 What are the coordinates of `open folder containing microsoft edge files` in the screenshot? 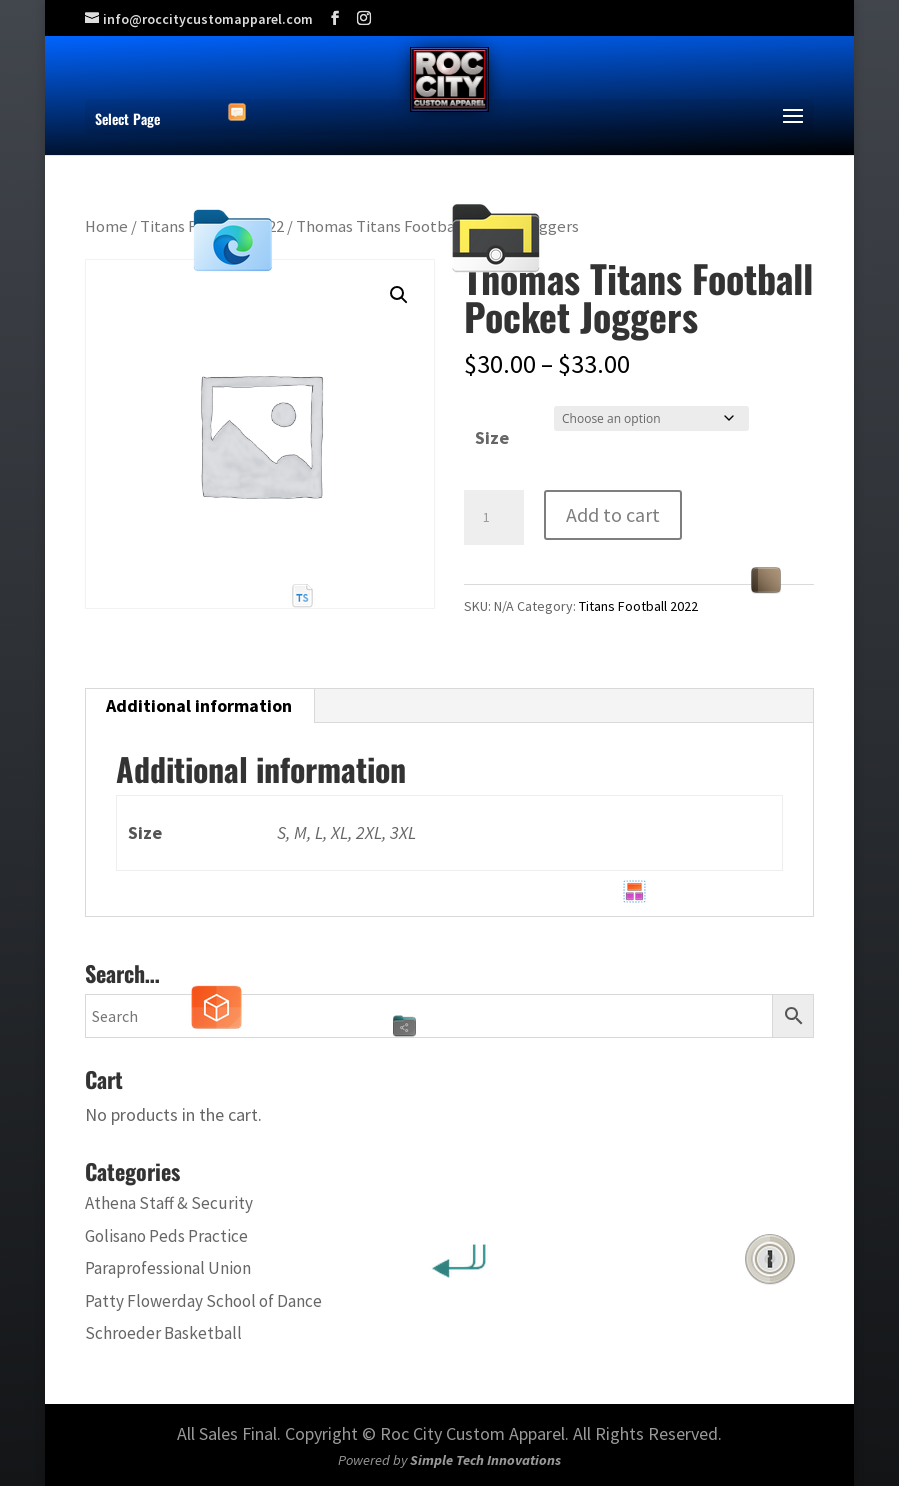 It's located at (232, 242).